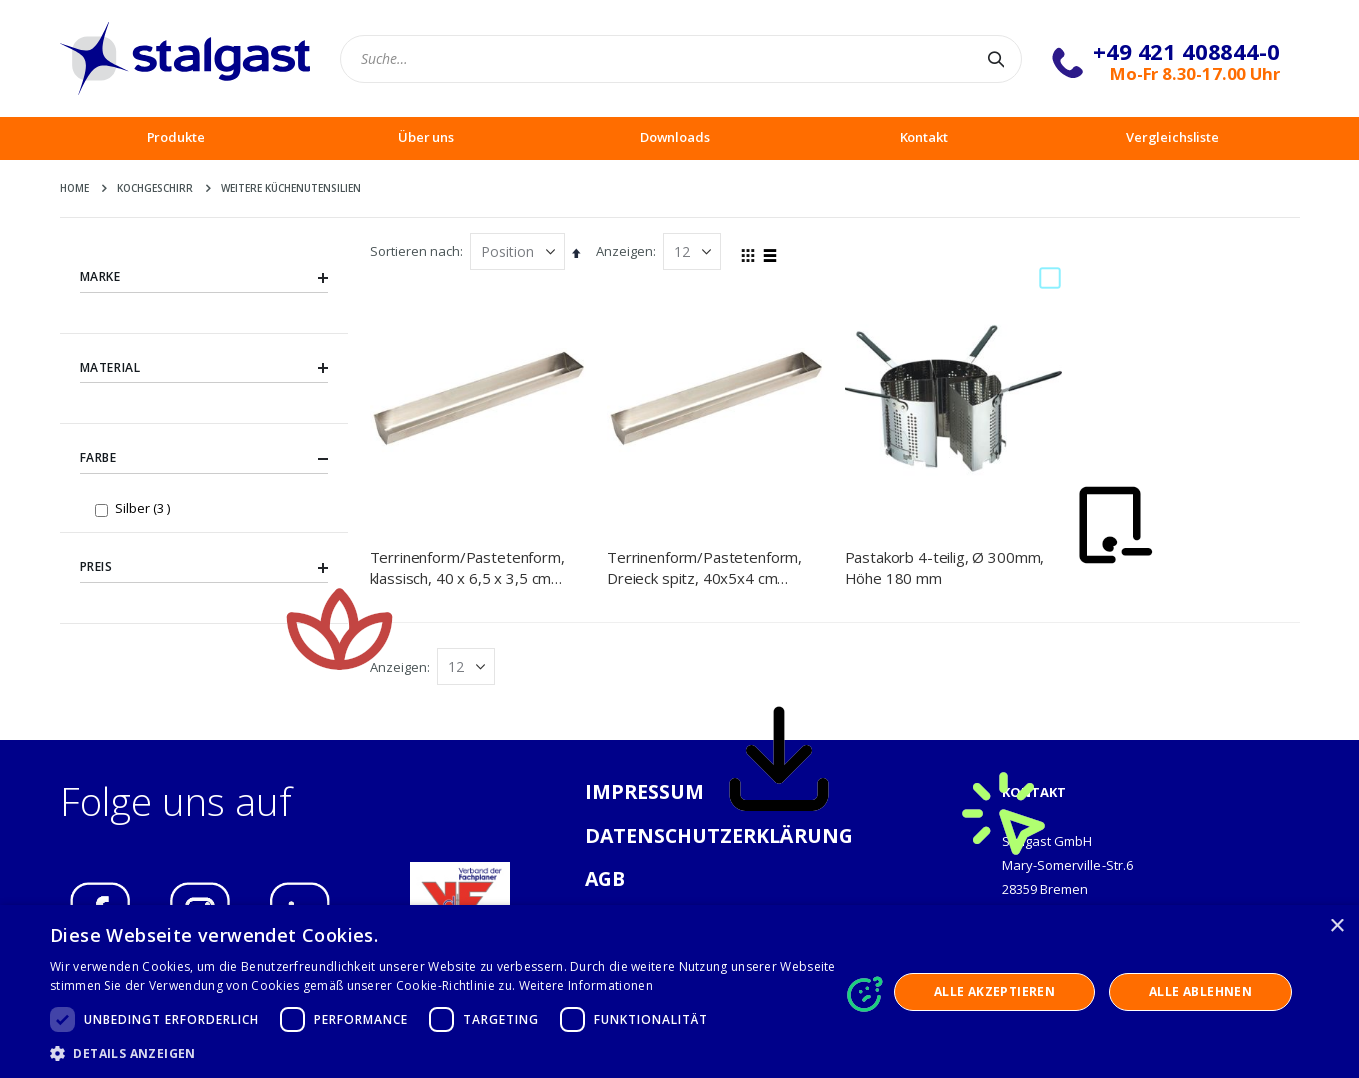  What do you see at coordinates (1003, 813) in the screenshot?
I see `tap or click to interact` at bounding box center [1003, 813].